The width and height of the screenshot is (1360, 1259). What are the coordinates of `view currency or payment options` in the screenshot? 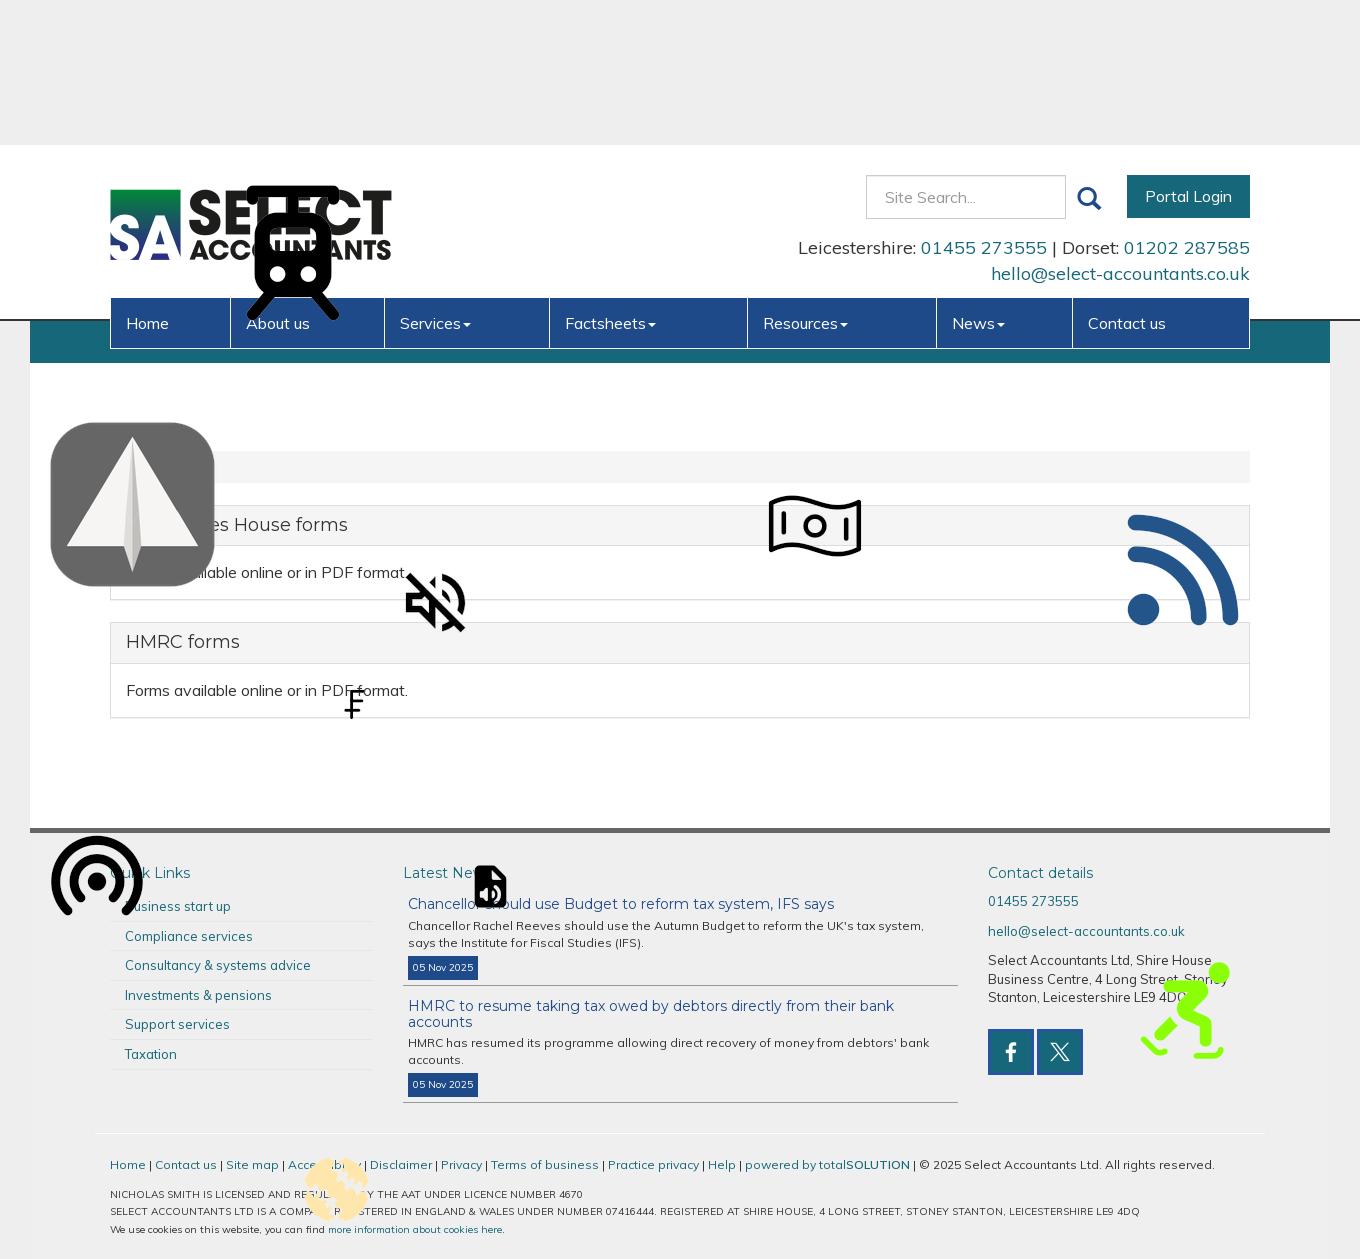 It's located at (815, 526).